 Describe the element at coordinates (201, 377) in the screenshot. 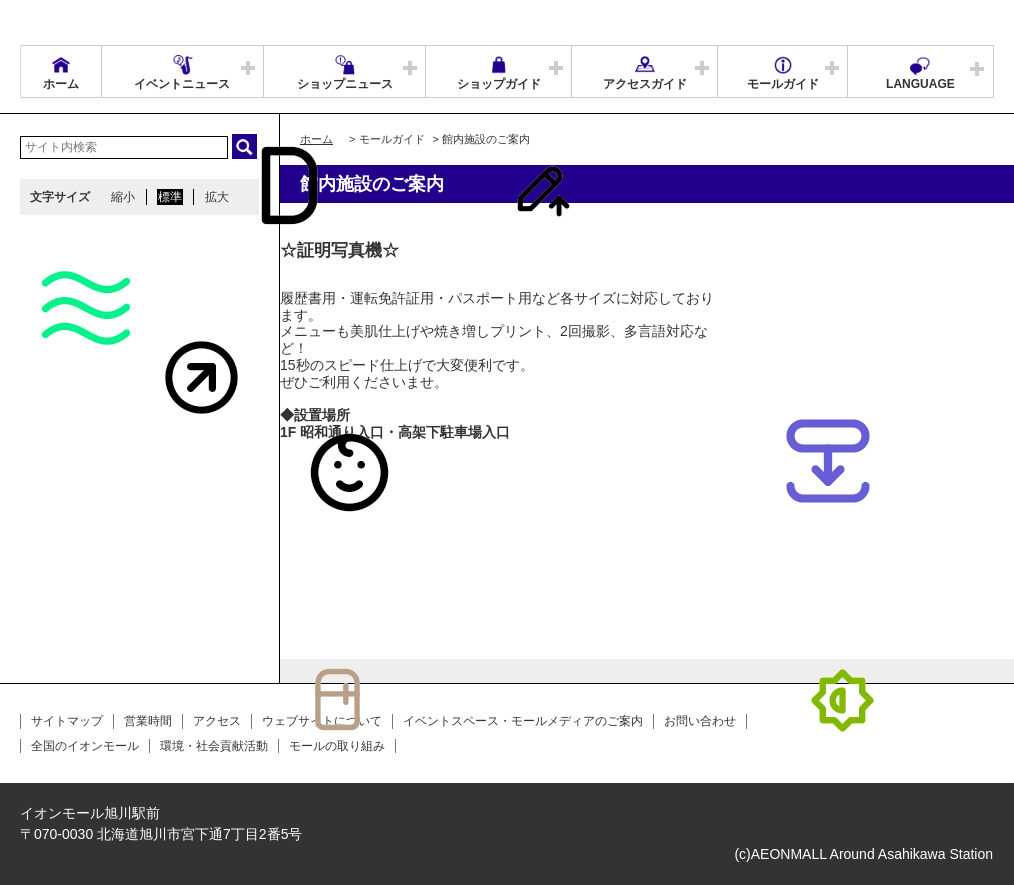

I see `open link in new tab or window` at that location.